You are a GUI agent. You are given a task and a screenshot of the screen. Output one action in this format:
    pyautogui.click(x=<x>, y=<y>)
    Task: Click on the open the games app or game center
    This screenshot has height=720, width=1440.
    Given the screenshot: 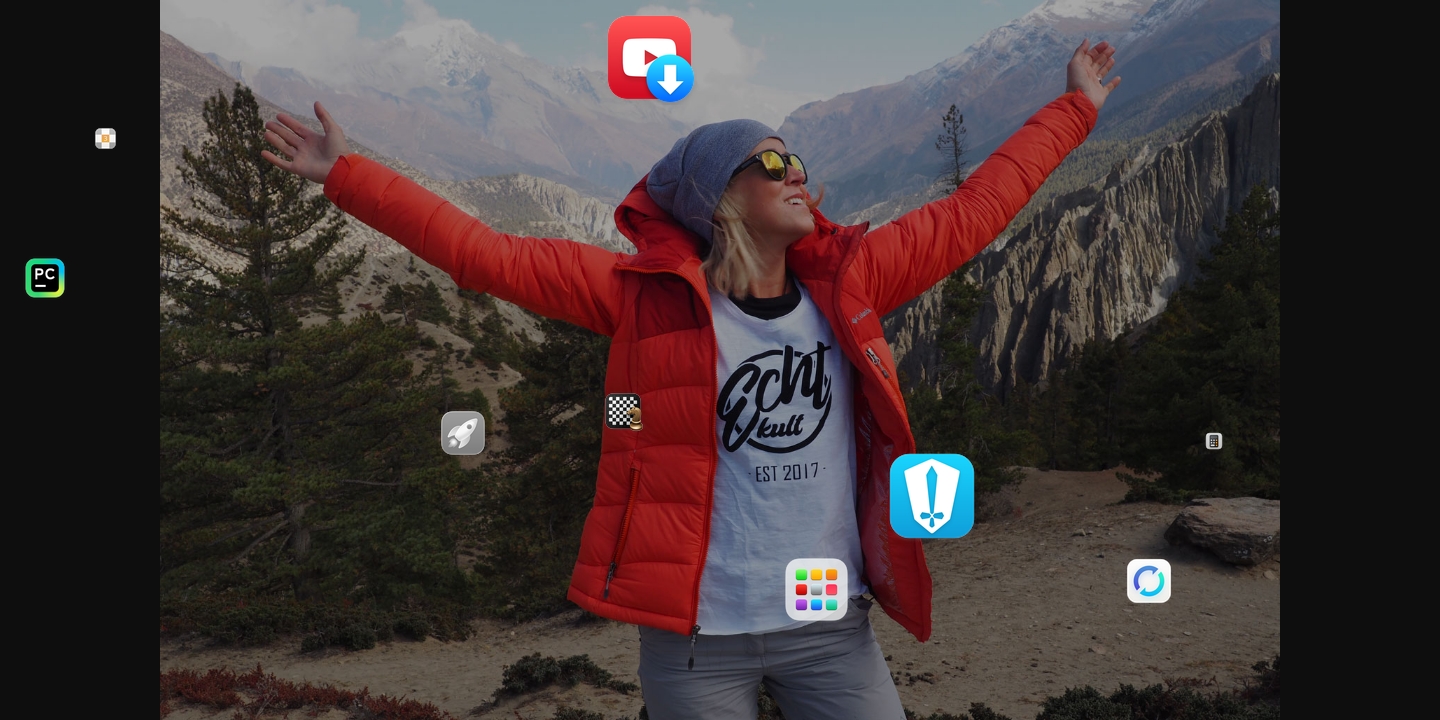 What is the action you would take?
    pyautogui.click(x=463, y=433)
    